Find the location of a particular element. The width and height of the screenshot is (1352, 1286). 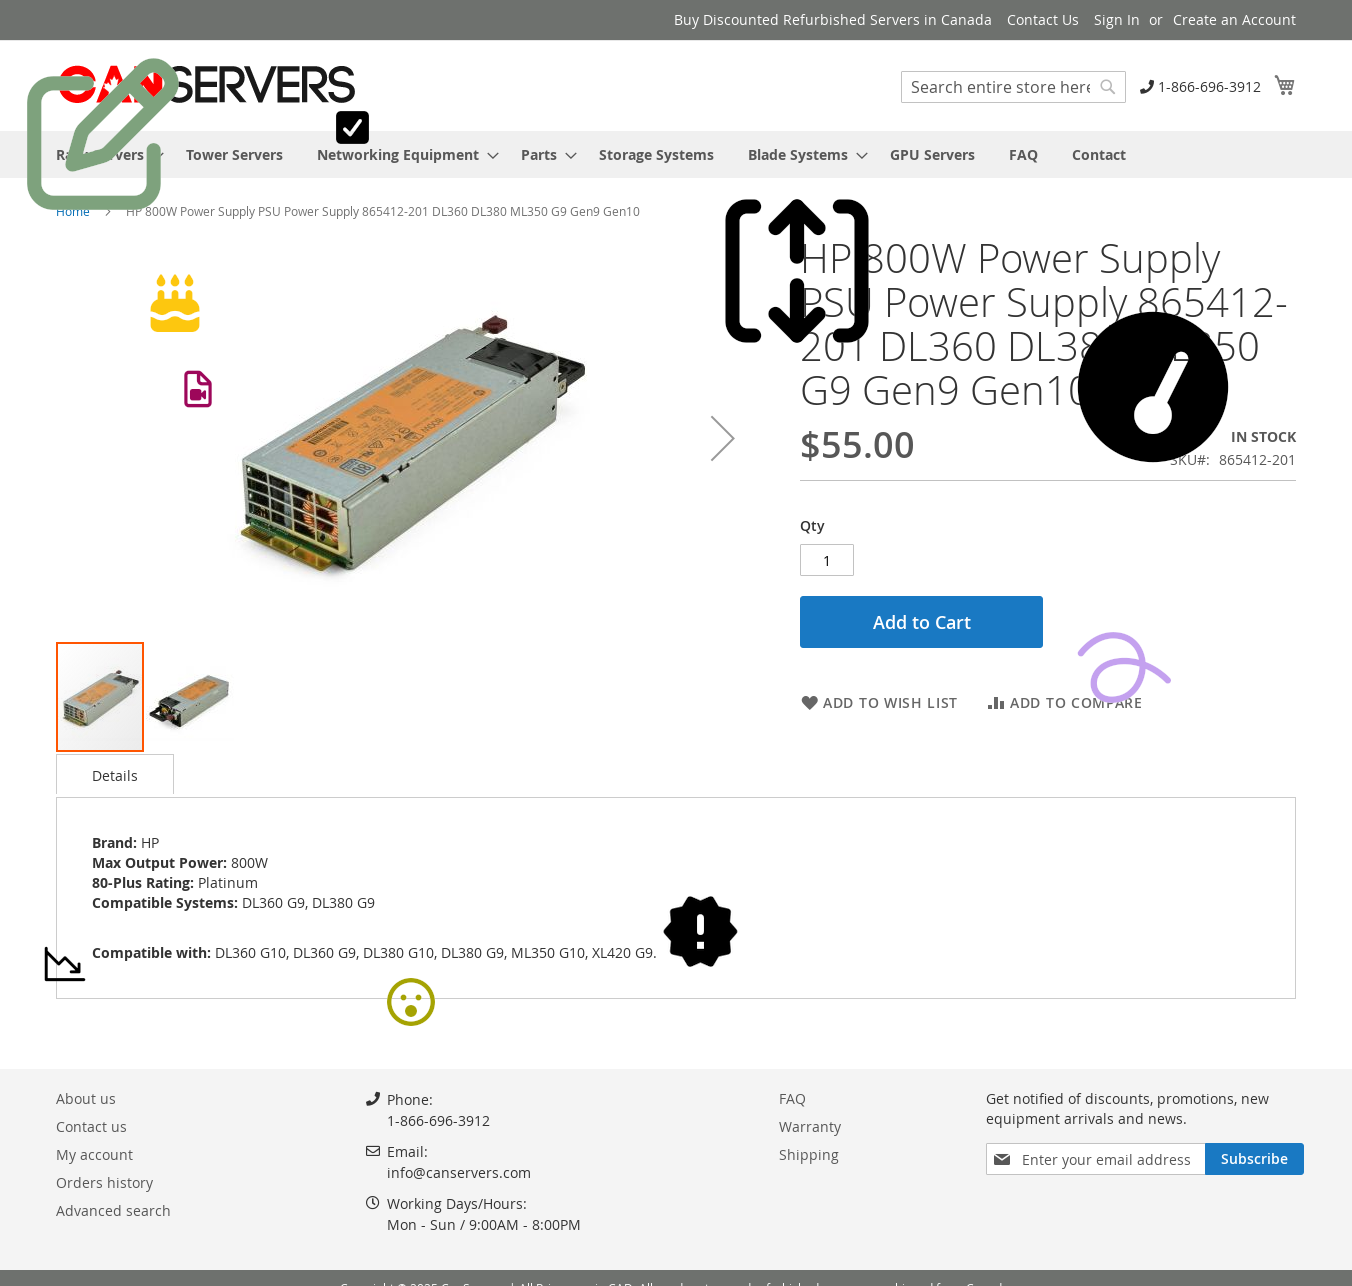

indicates high performance or speed level is located at coordinates (1153, 387).